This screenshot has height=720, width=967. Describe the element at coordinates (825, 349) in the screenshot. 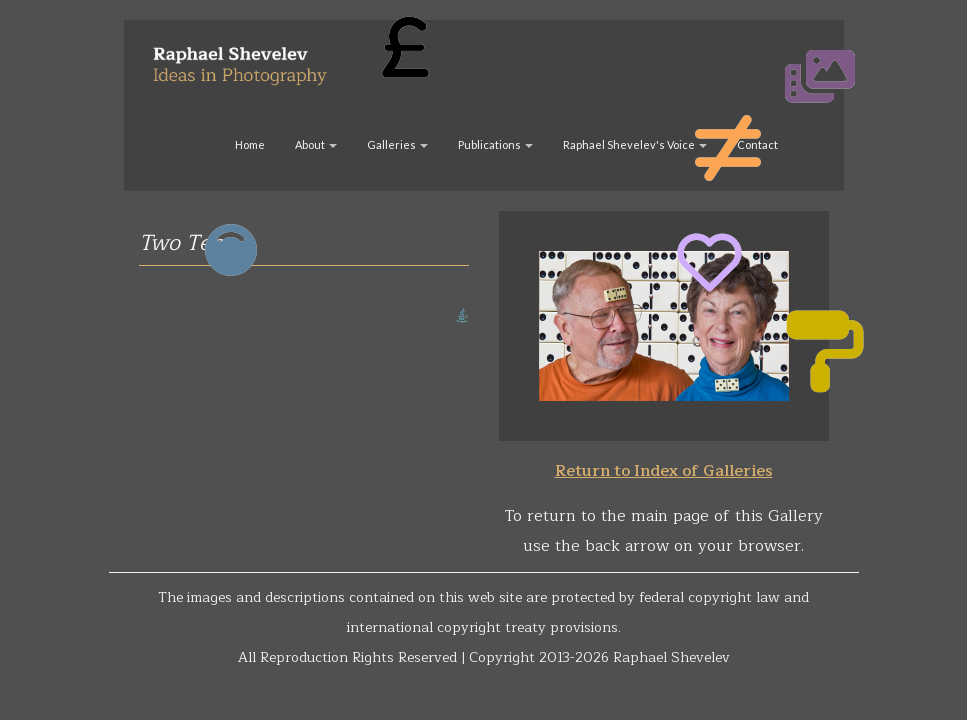

I see `customize theme or appearance settings` at that location.